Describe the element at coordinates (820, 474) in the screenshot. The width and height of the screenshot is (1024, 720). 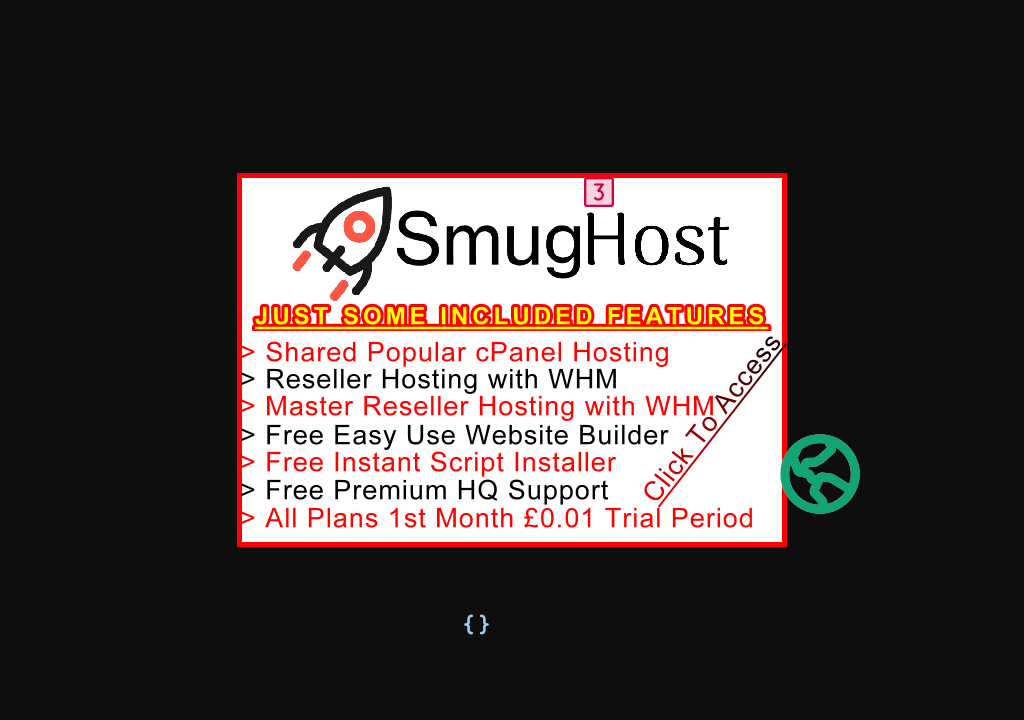
I see `switch to western hemisphere or Americas region` at that location.